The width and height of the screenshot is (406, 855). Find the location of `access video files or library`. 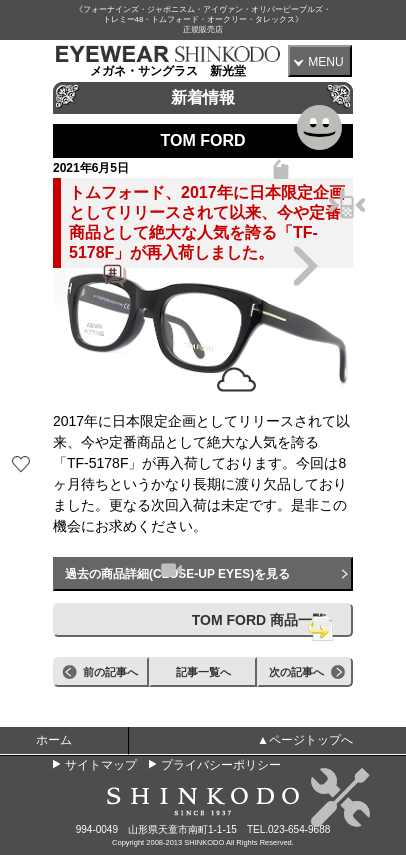

access video files or library is located at coordinates (171, 569).